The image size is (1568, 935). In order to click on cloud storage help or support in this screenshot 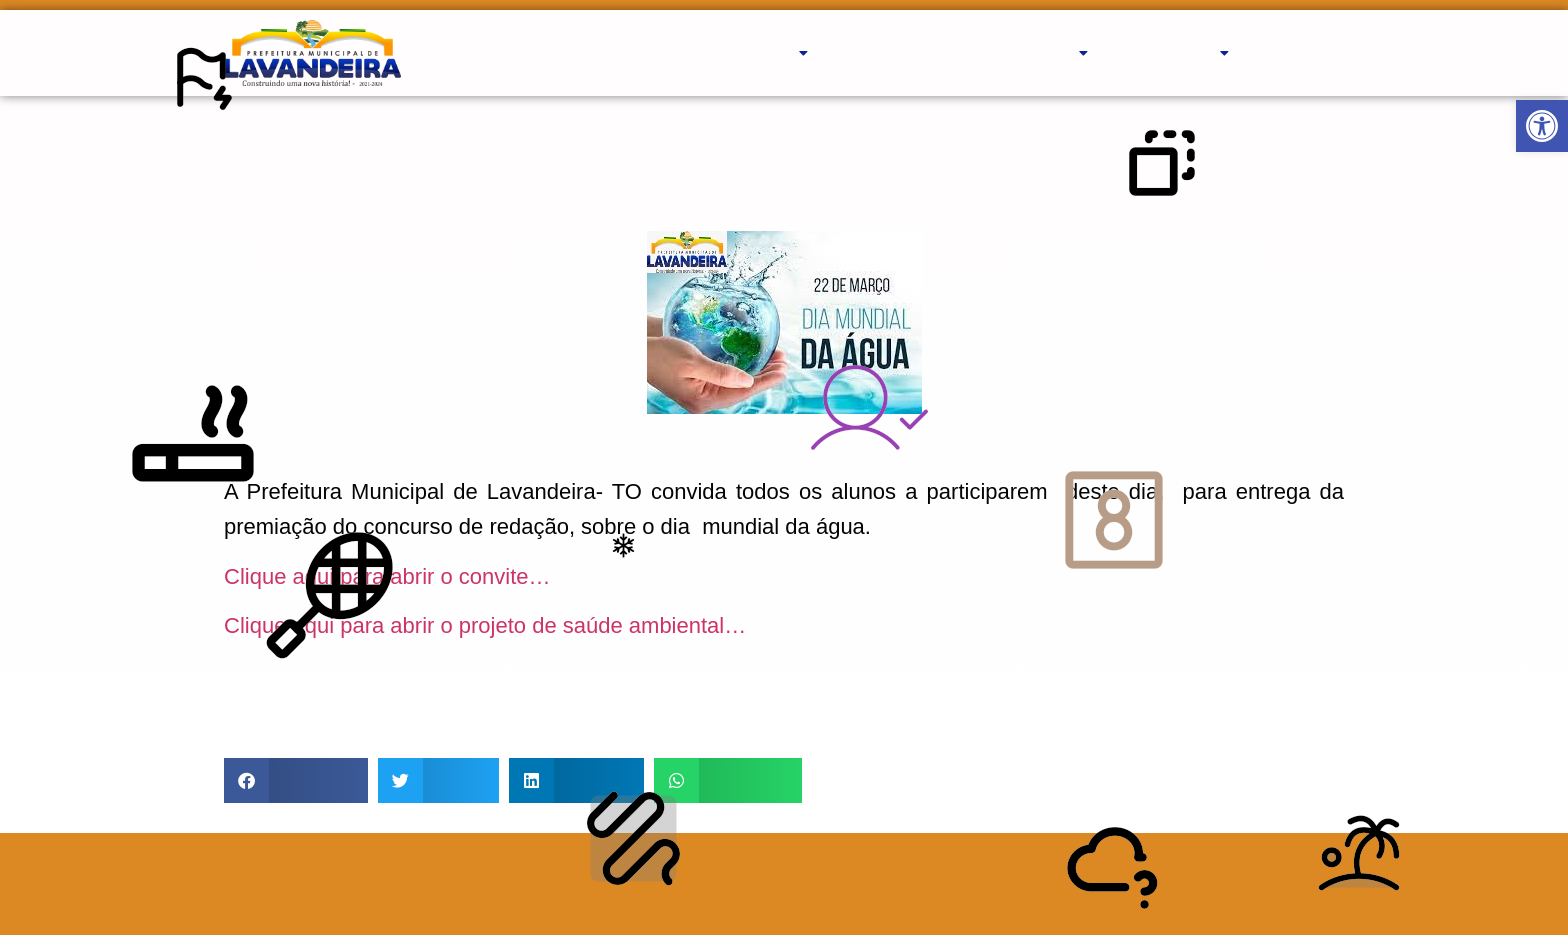, I will do `click(1114, 861)`.